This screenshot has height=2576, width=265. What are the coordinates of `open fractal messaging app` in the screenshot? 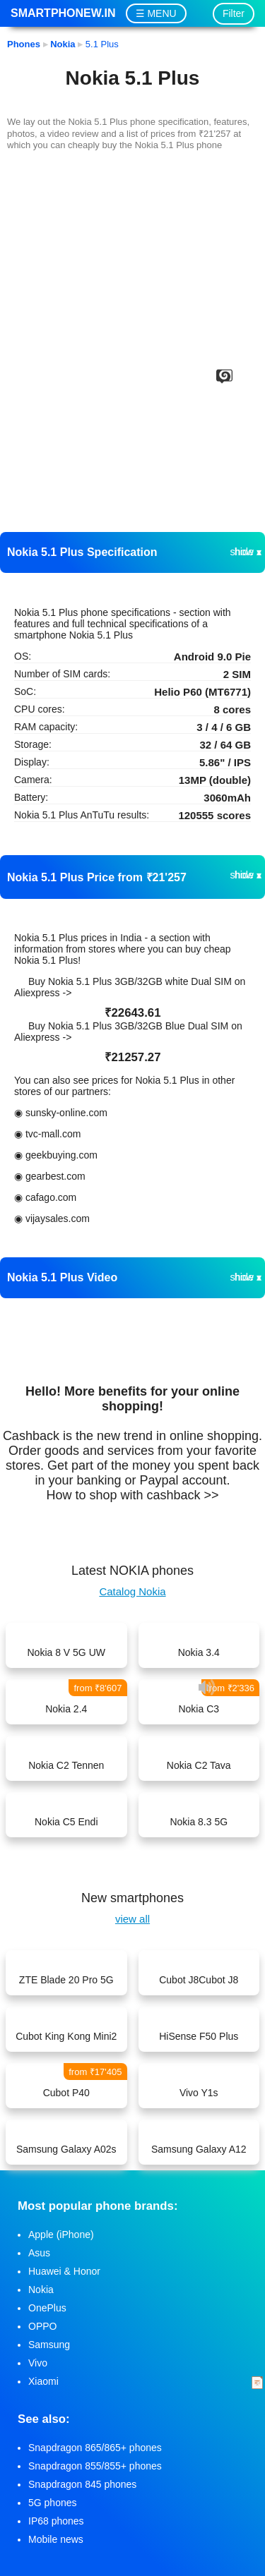 It's located at (224, 376).